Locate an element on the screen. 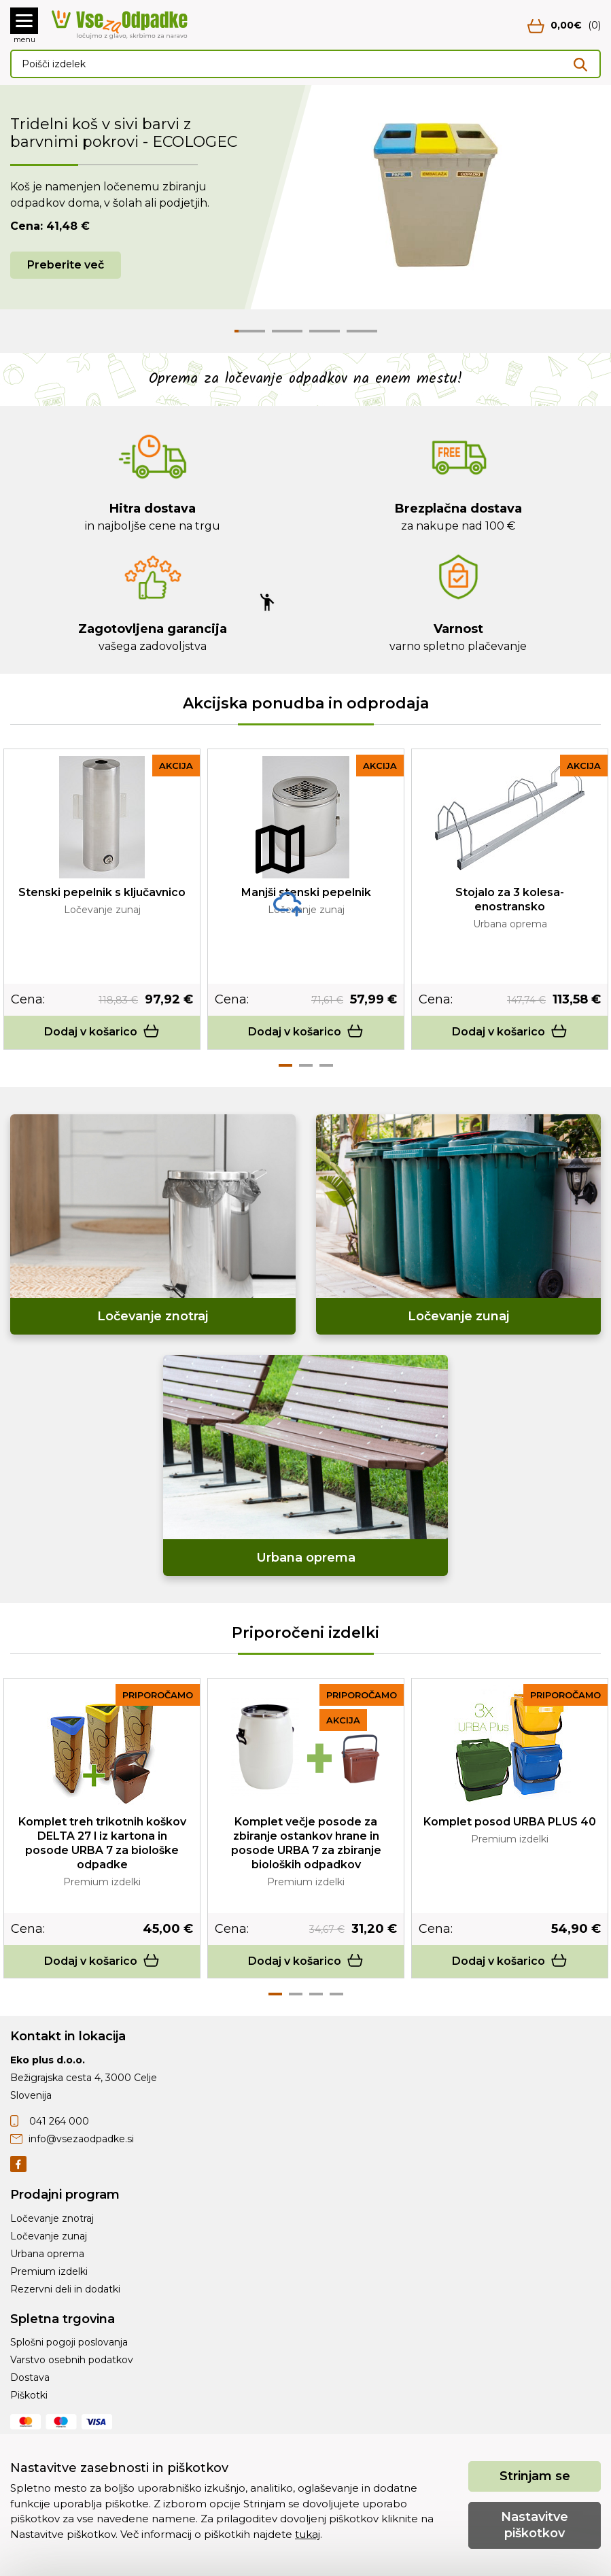 The height and width of the screenshot is (2576, 611). access people or contacts is located at coordinates (267, 602).